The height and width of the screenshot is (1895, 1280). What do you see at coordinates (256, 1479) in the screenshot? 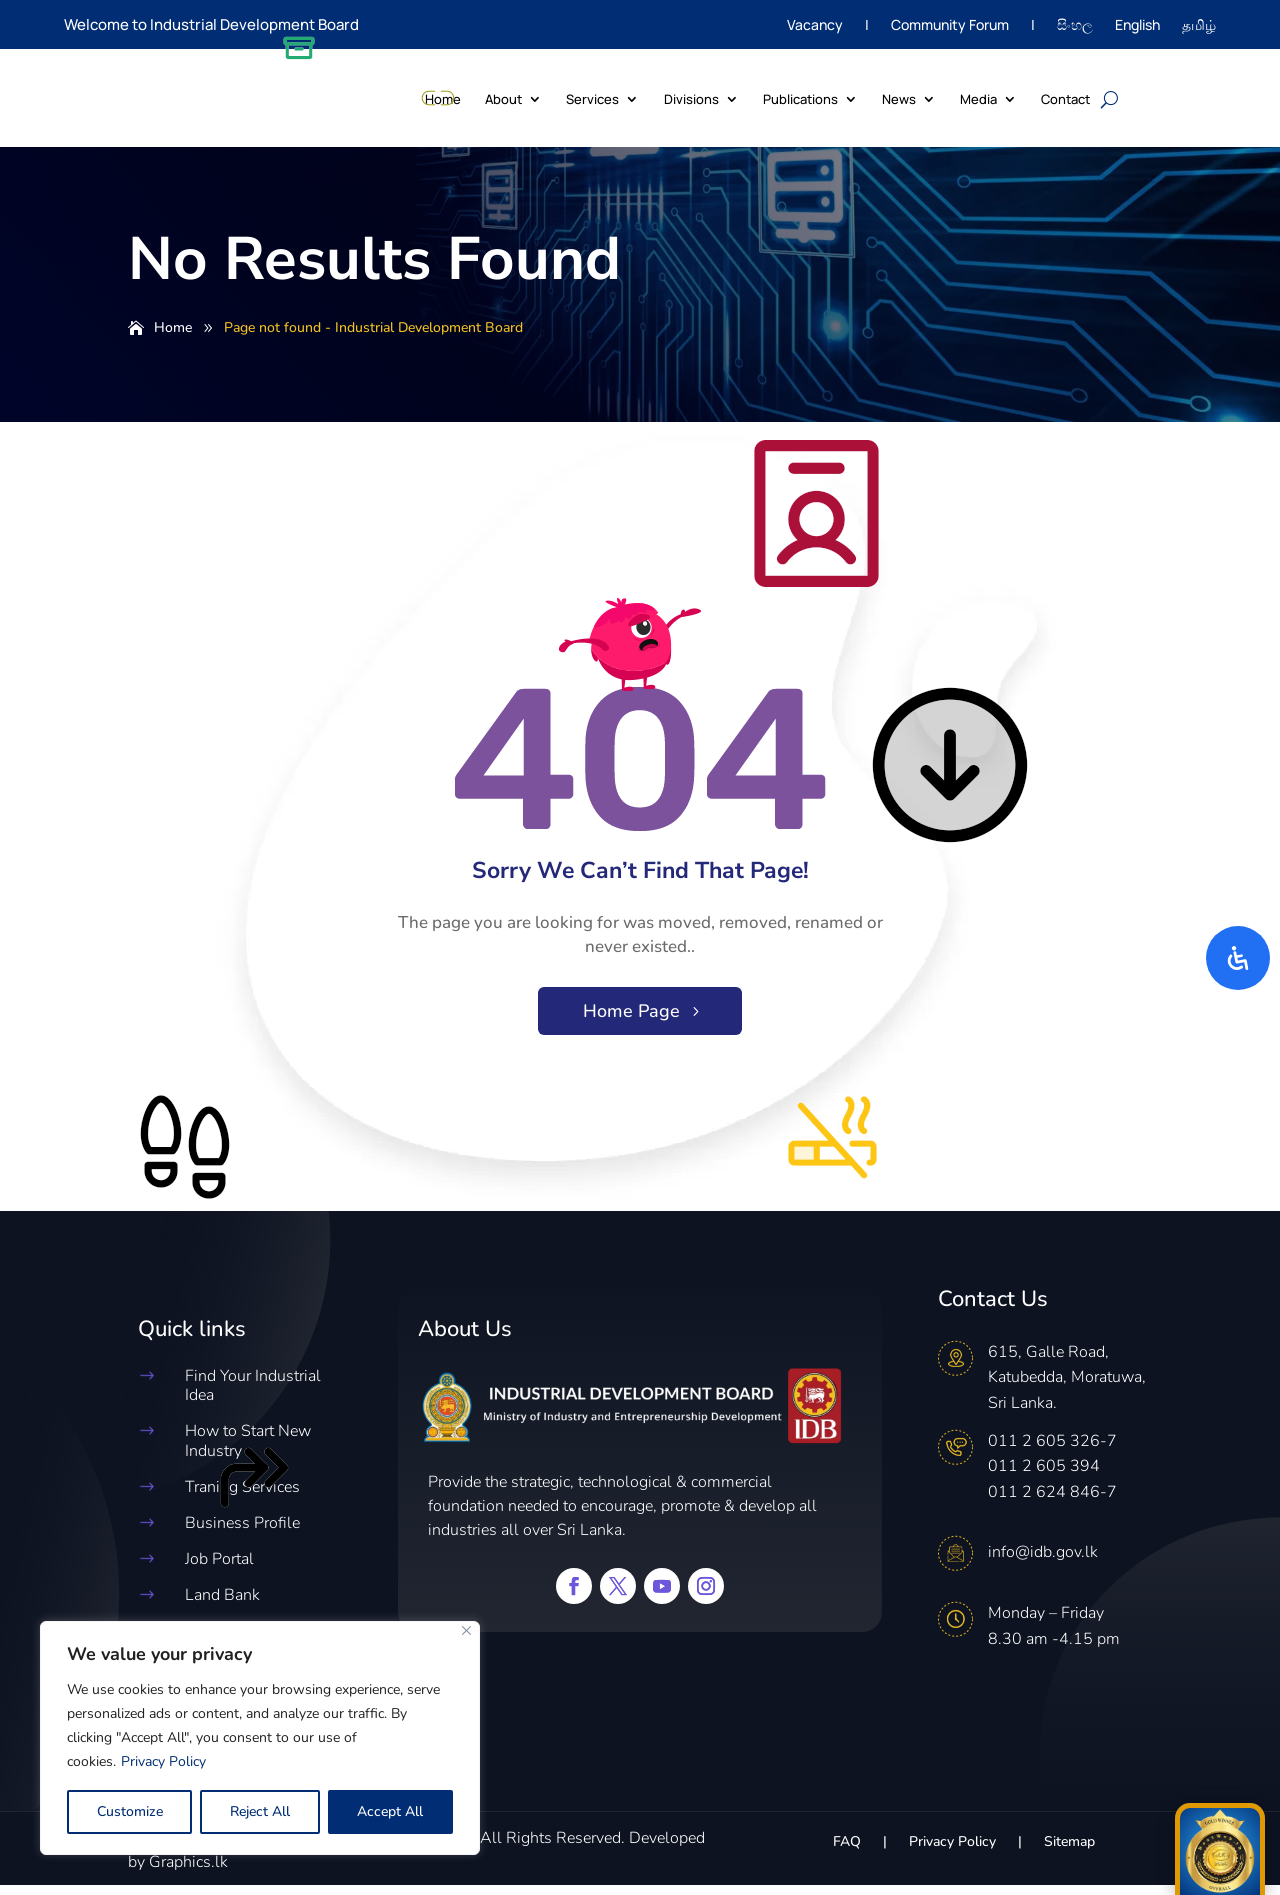
I see `forward message to multiple recipients` at bounding box center [256, 1479].